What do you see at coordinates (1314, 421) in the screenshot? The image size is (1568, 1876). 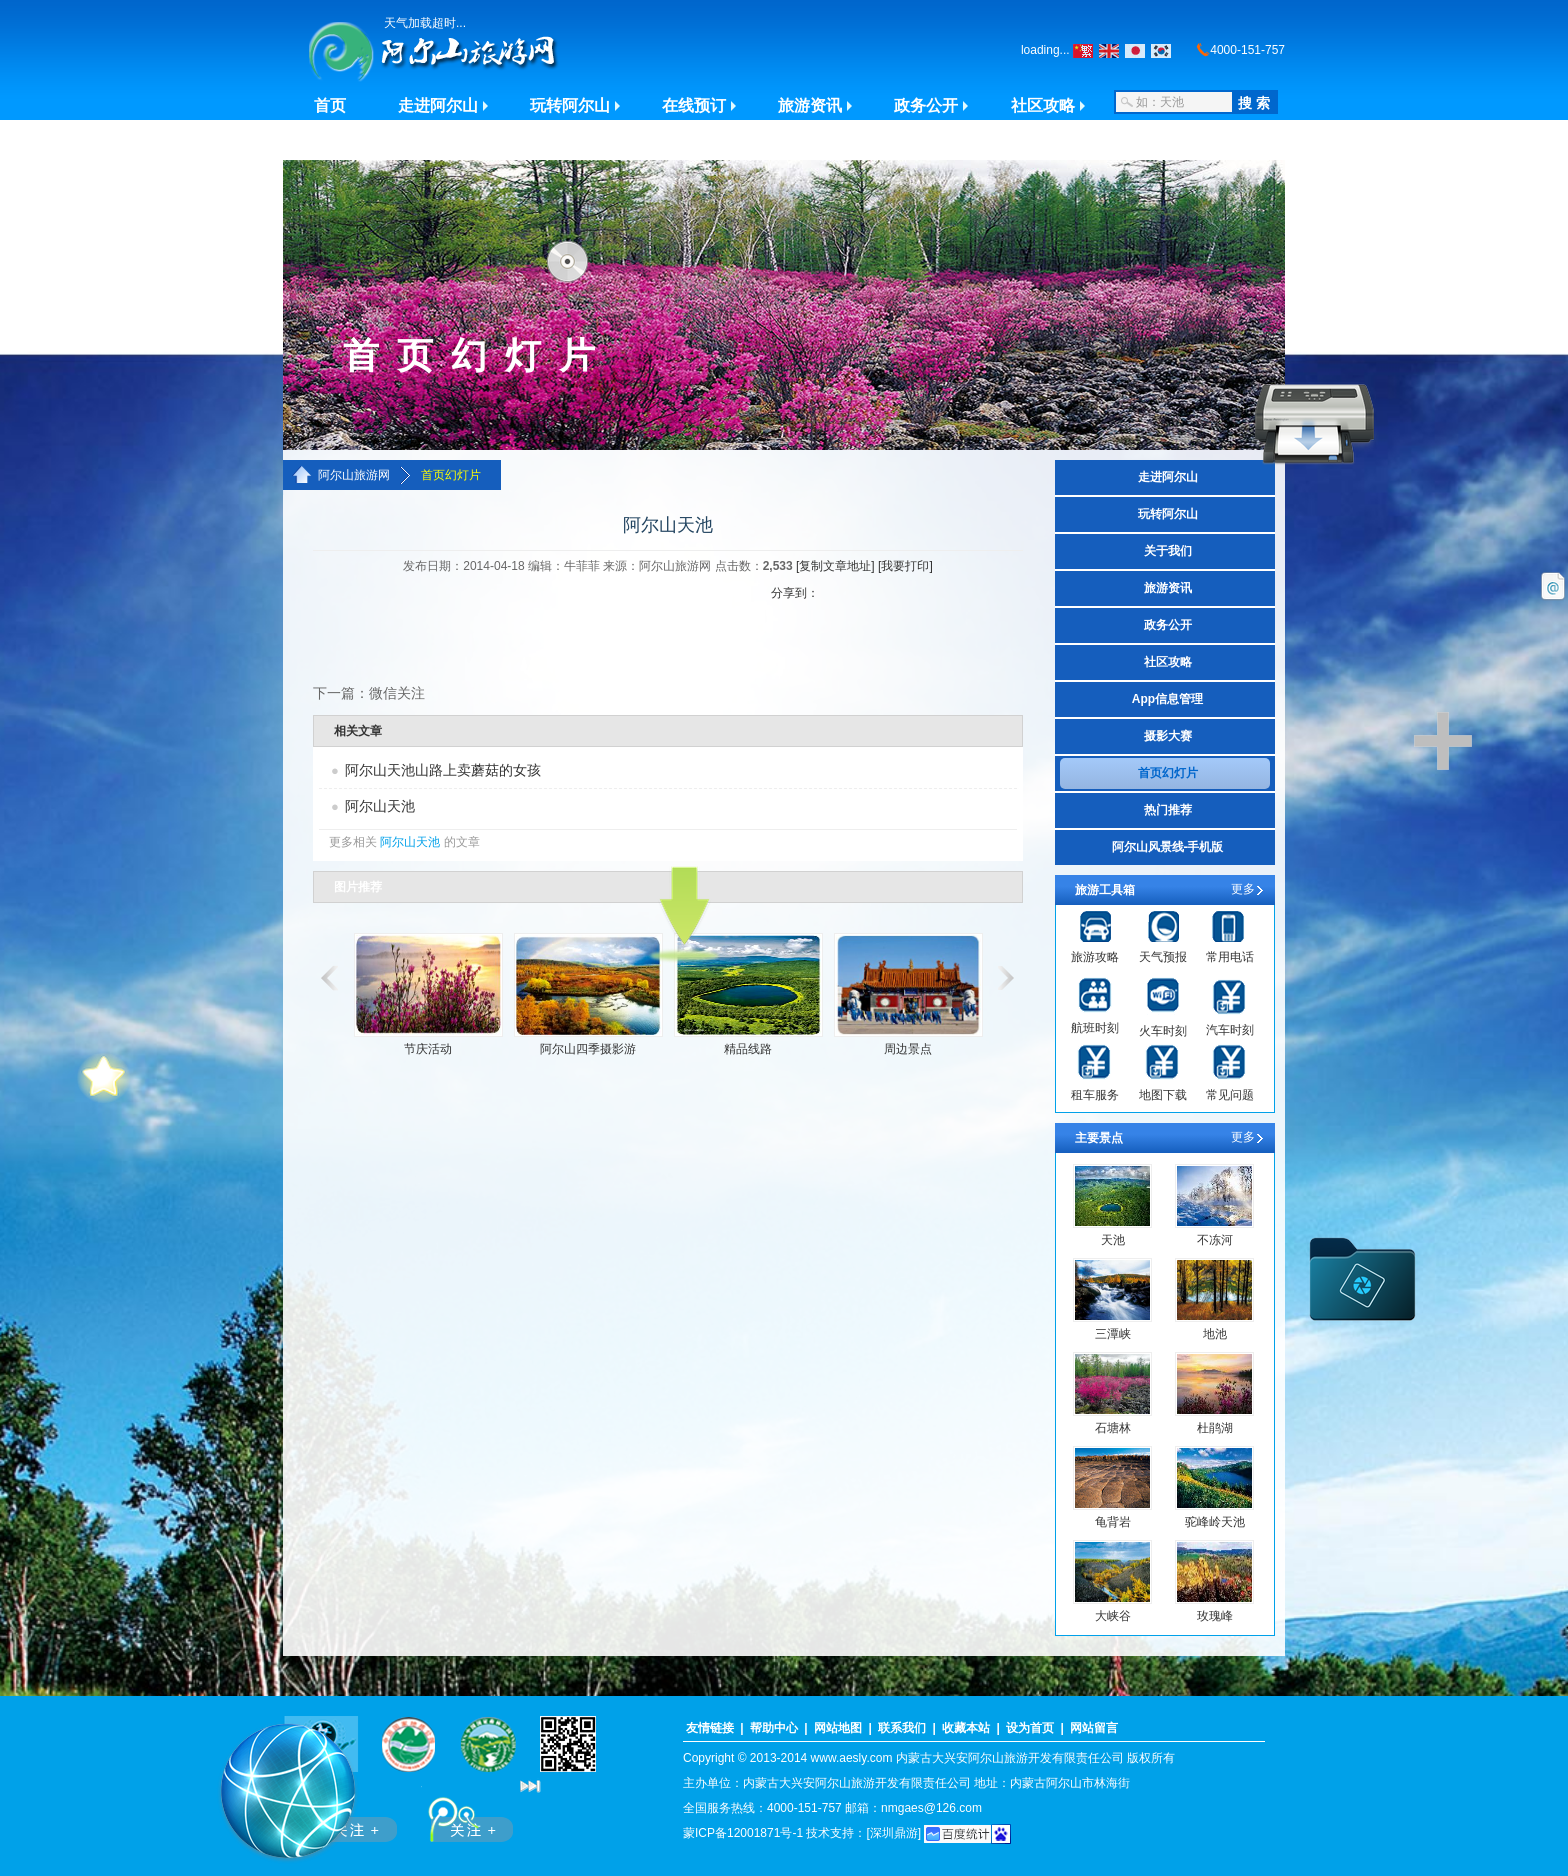 I see `indicates a document is currently printing` at bounding box center [1314, 421].